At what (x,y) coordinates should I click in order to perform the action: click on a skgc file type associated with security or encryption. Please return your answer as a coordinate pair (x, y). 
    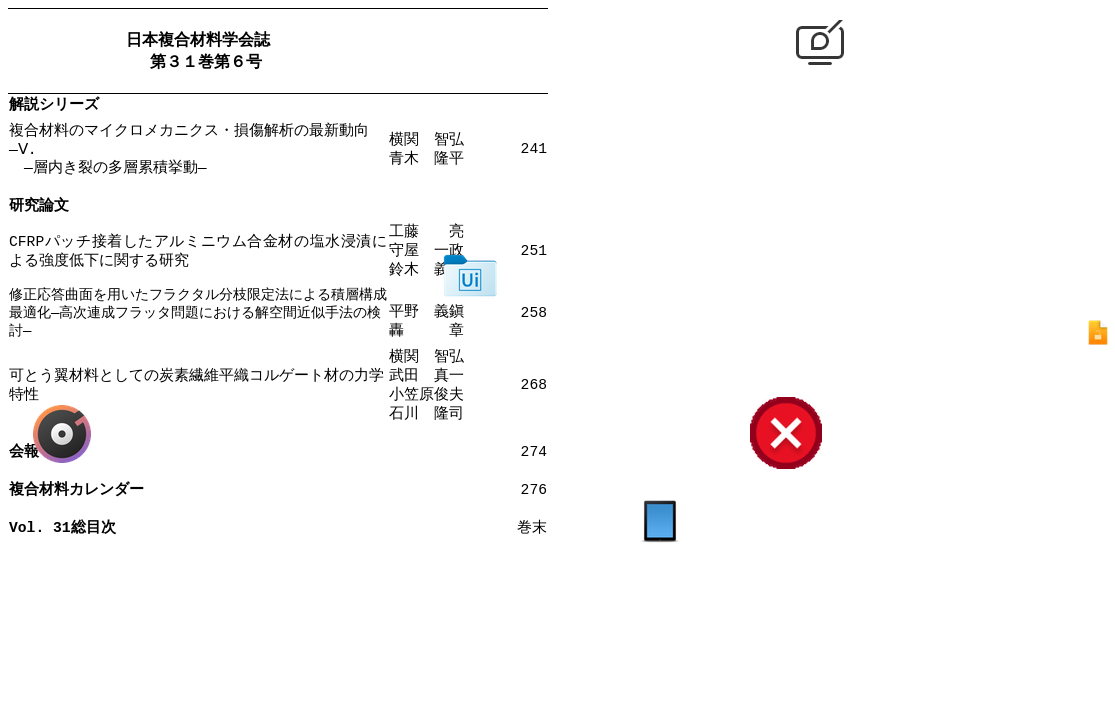
    Looking at the image, I should click on (1098, 333).